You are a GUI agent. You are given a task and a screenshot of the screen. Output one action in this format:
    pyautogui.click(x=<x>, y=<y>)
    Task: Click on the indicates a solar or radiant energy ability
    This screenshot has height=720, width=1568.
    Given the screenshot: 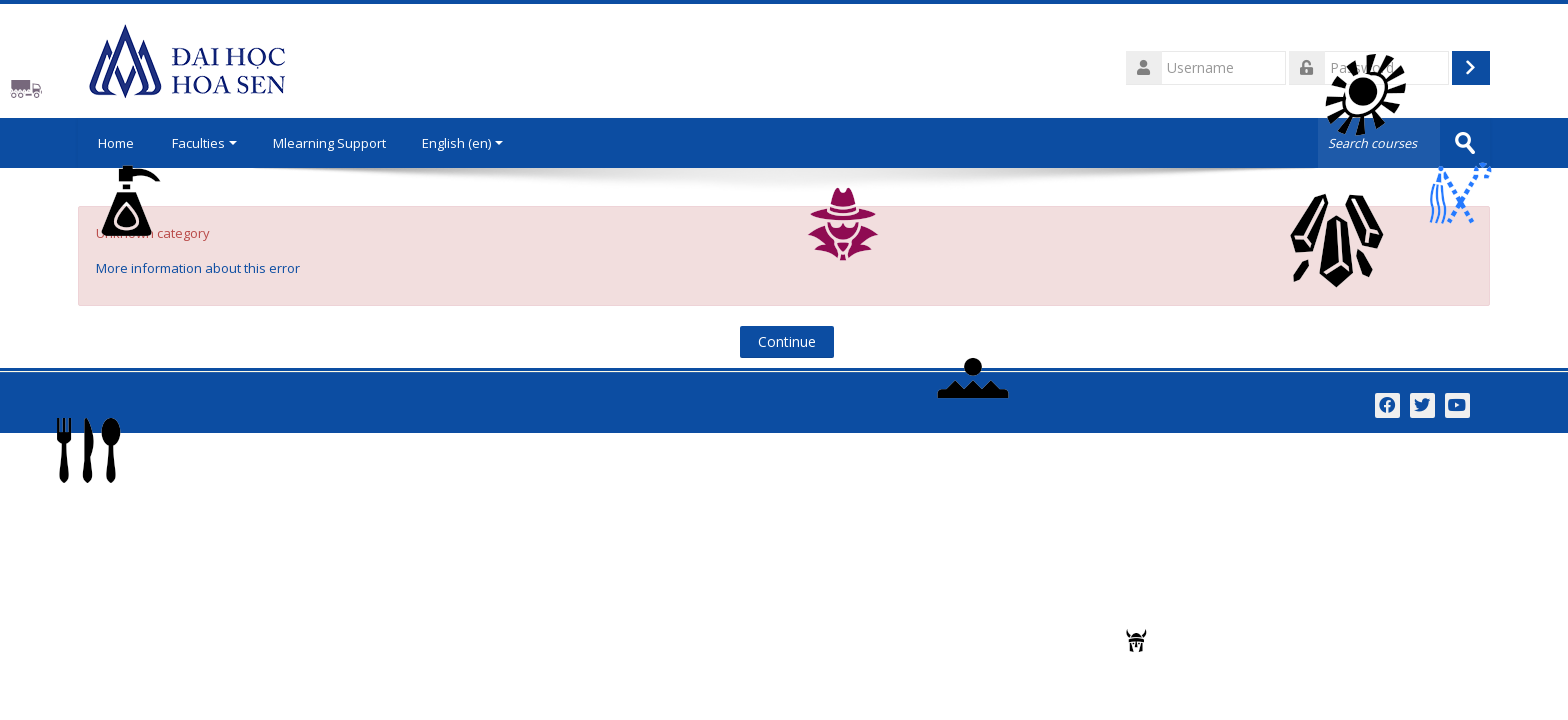 What is the action you would take?
    pyautogui.click(x=1366, y=94)
    